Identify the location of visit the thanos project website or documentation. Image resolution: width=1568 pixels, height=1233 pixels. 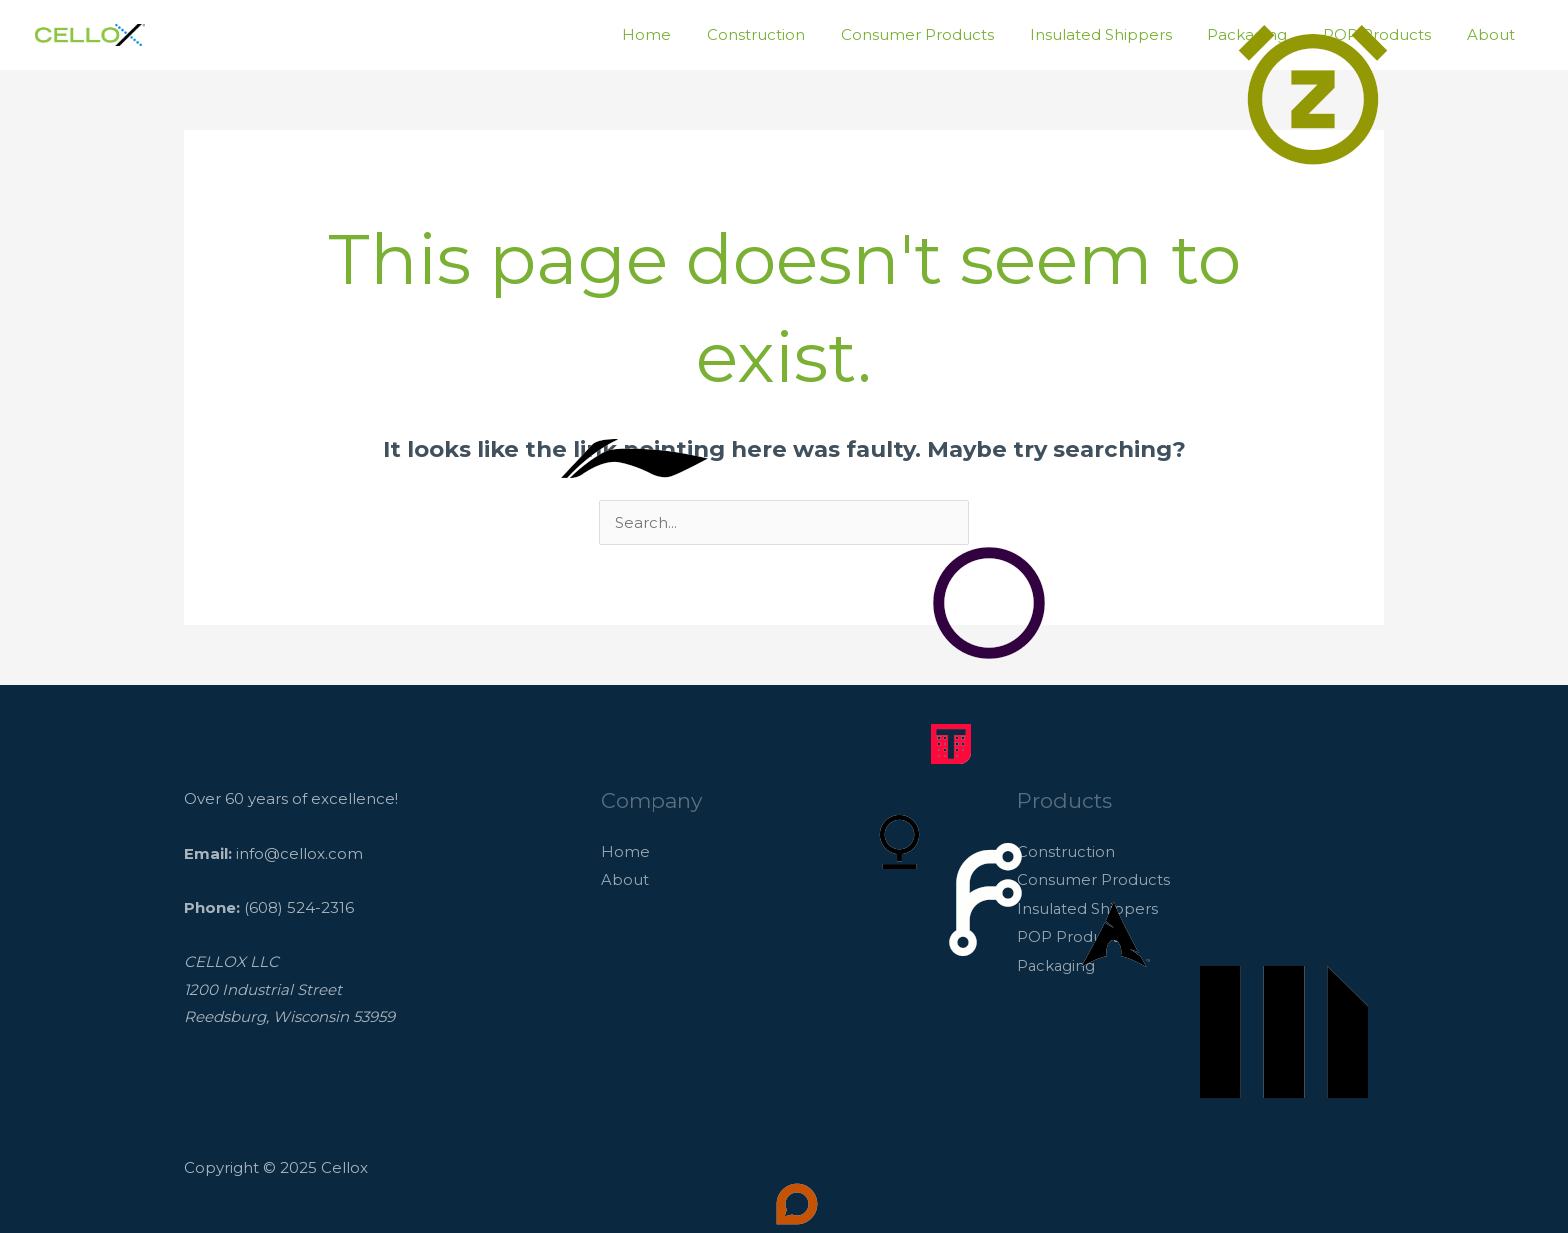
(951, 744).